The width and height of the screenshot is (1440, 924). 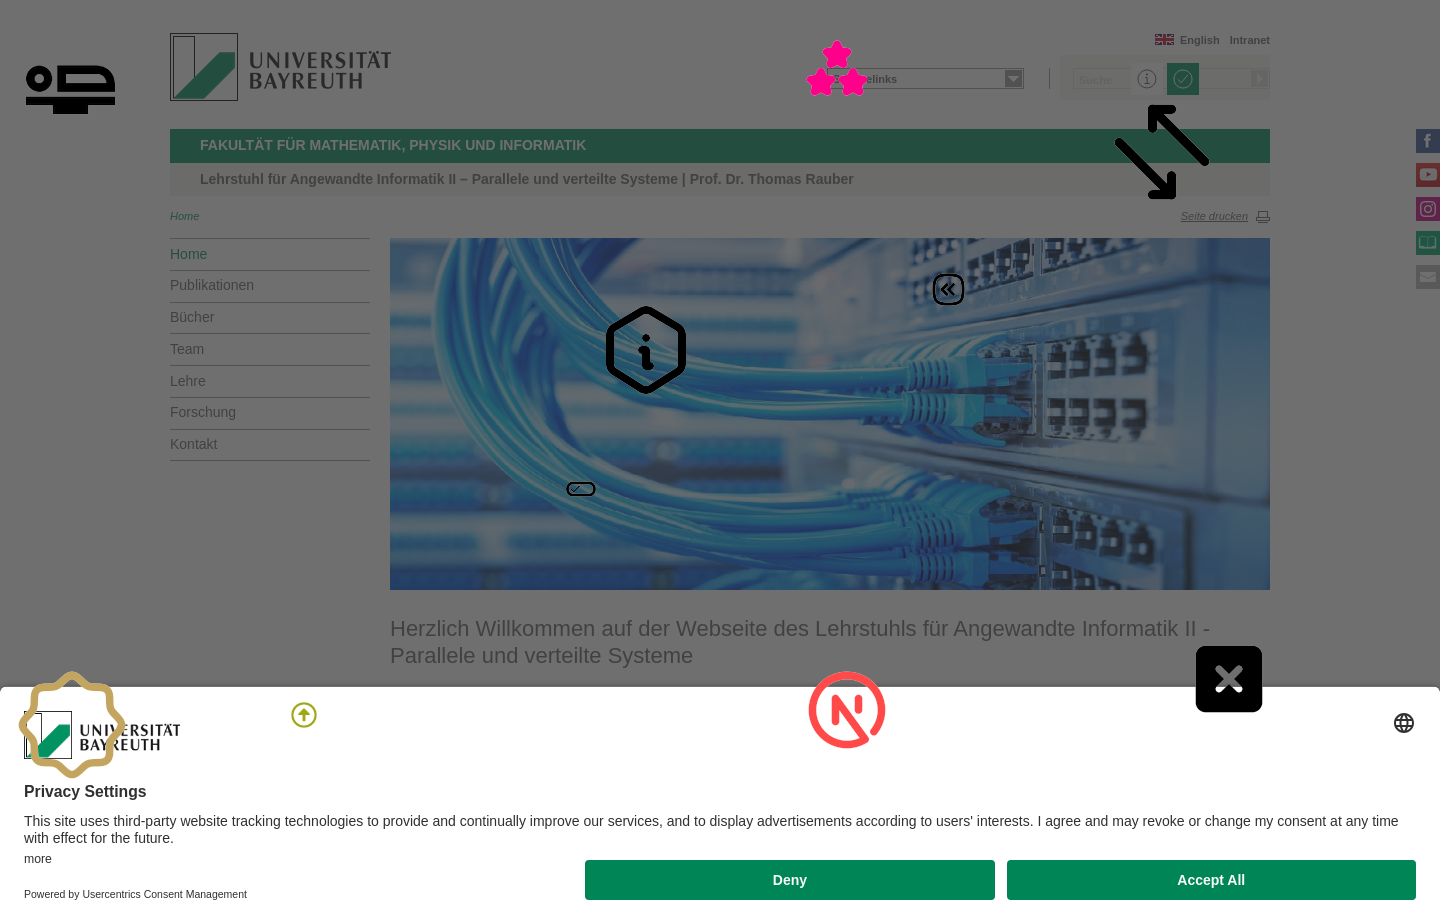 I want to click on Next.js framework logo, so click(x=847, y=710).